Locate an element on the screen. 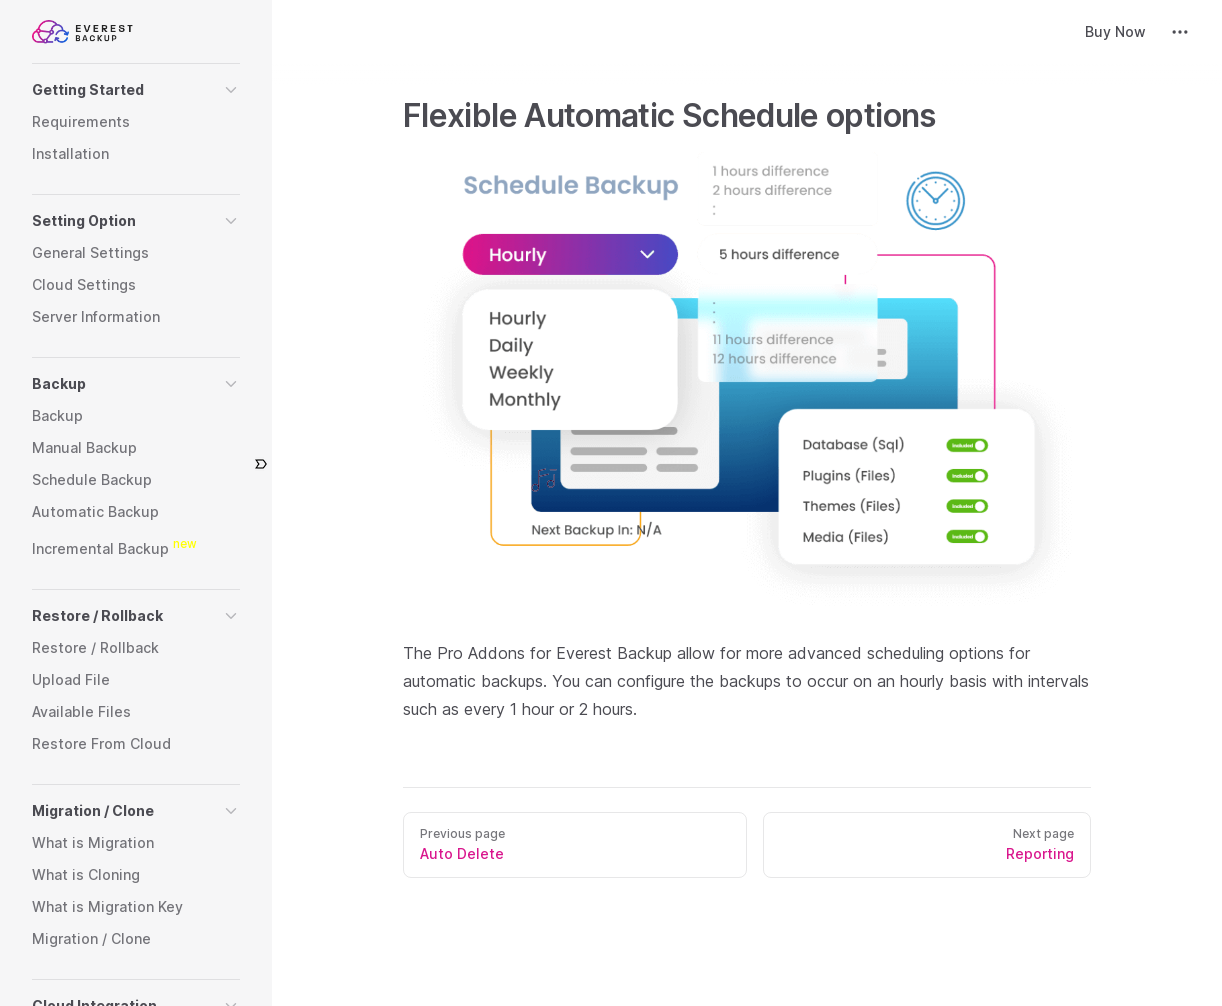 The image size is (1222, 1006). mark message as important is located at coordinates (261, 464).